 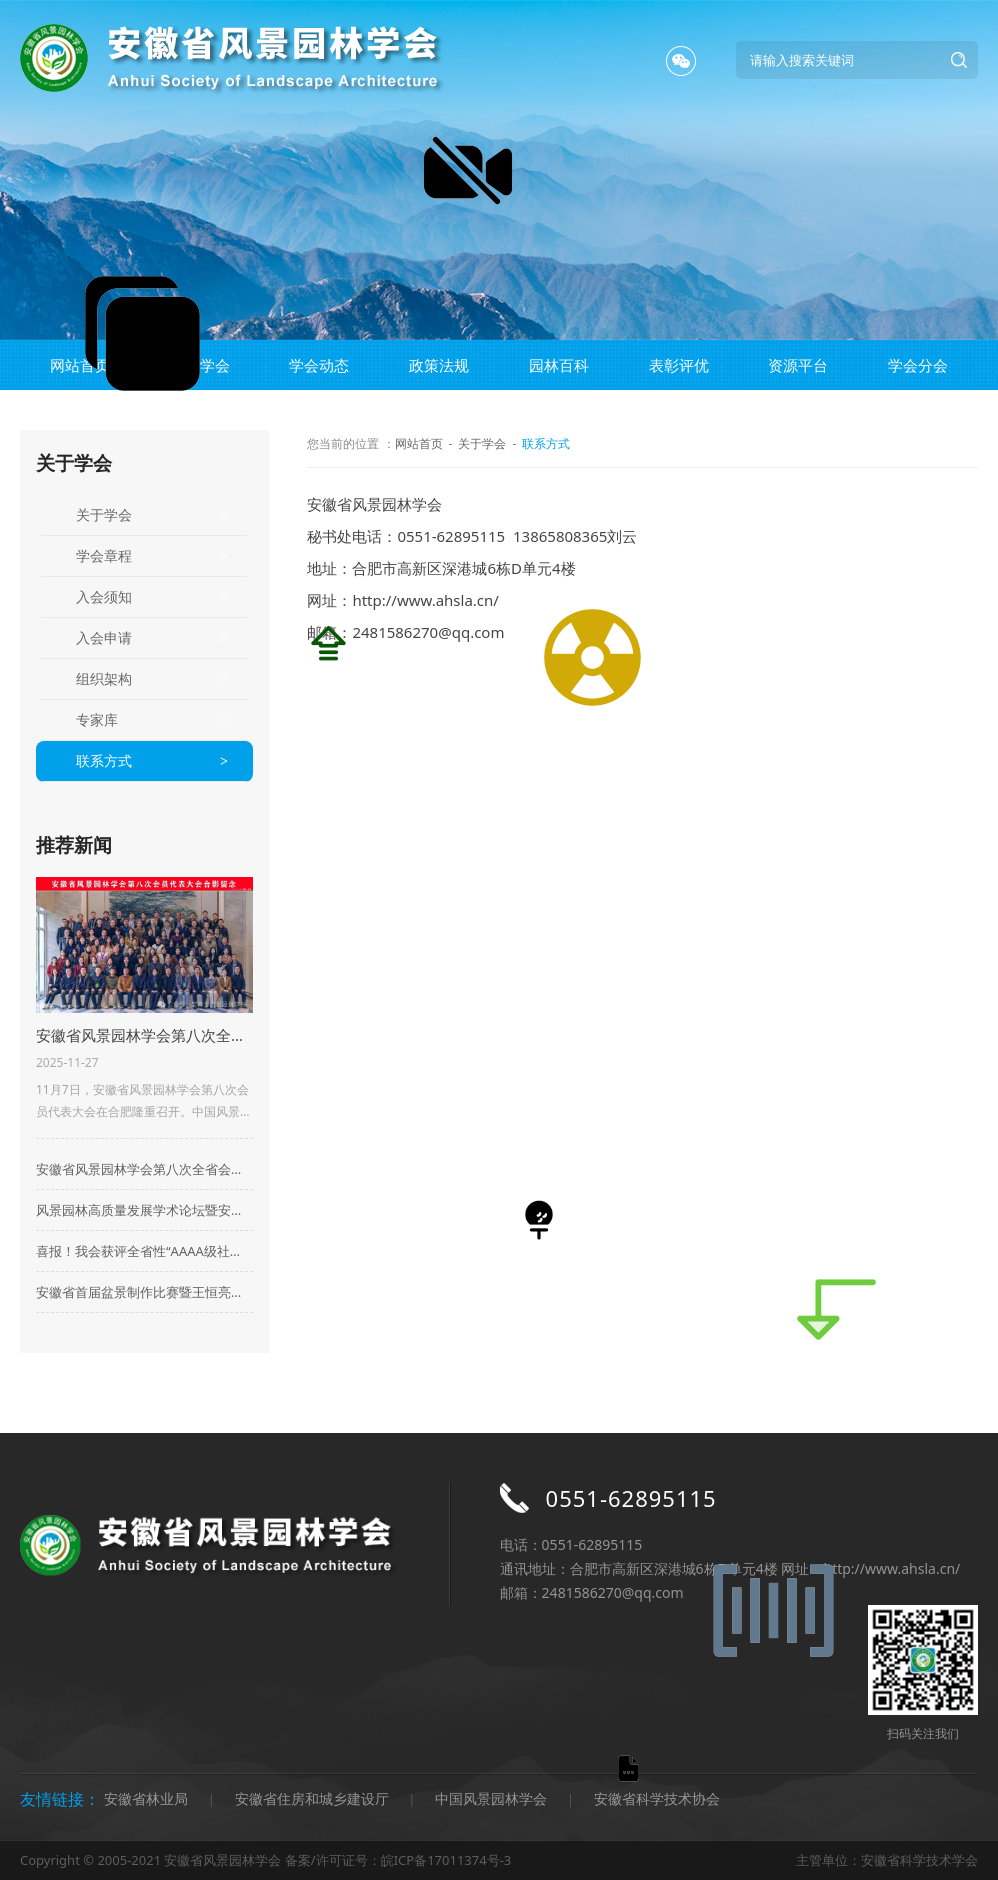 What do you see at coordinates (592, 657) in the screenshot?
I see `indicates hazardous or radioactive content warning` at bounding box center [592, 657].